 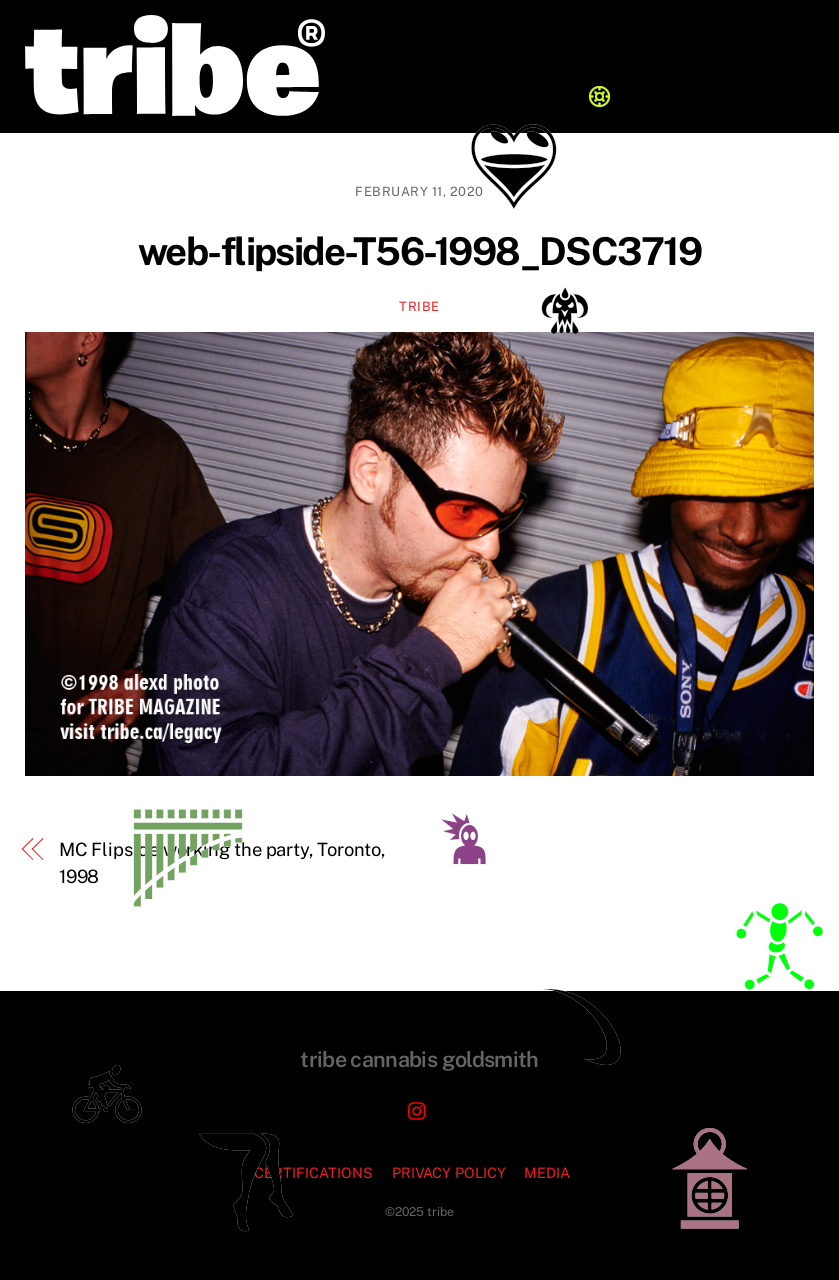 I want to click on access puppet or marionette controls, so click(x=779, y=946).